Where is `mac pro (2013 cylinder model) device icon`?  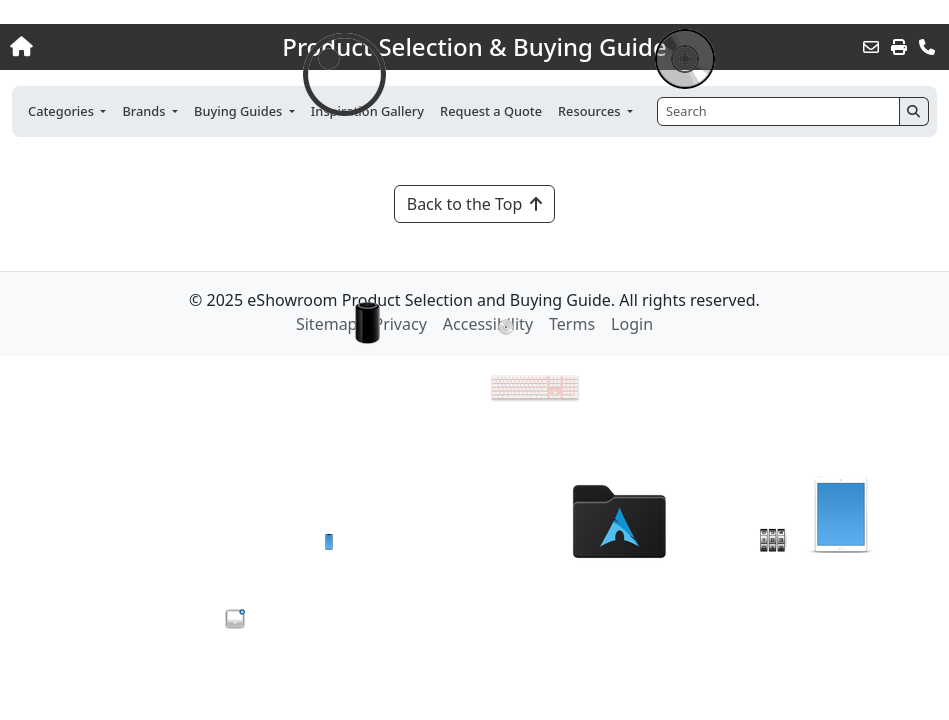 mac pro (2013 cylinder model) device icon is located at coordinates (367, 323).